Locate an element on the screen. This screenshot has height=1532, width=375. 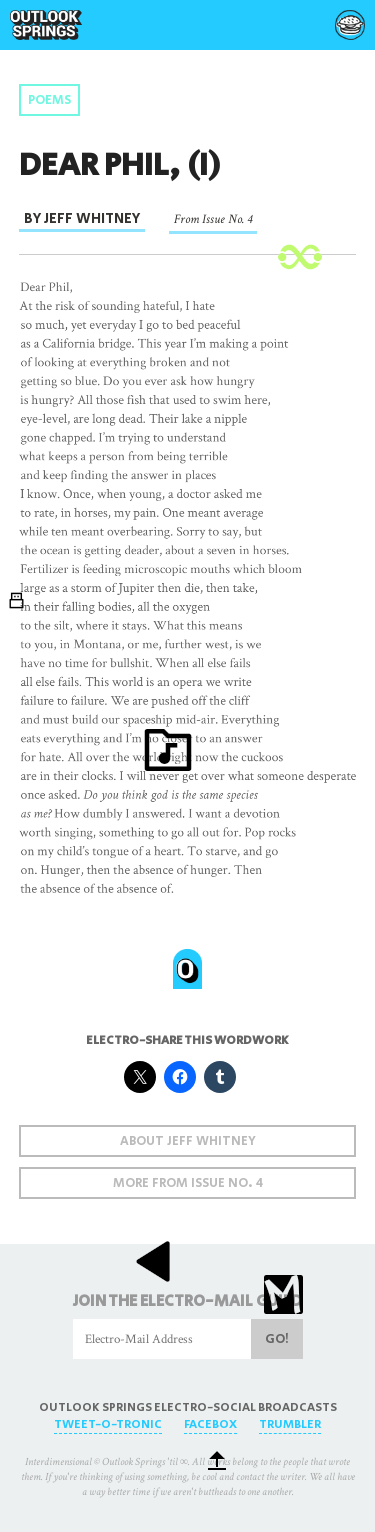
visit the models resource website is located at coordinates (283, 1294).